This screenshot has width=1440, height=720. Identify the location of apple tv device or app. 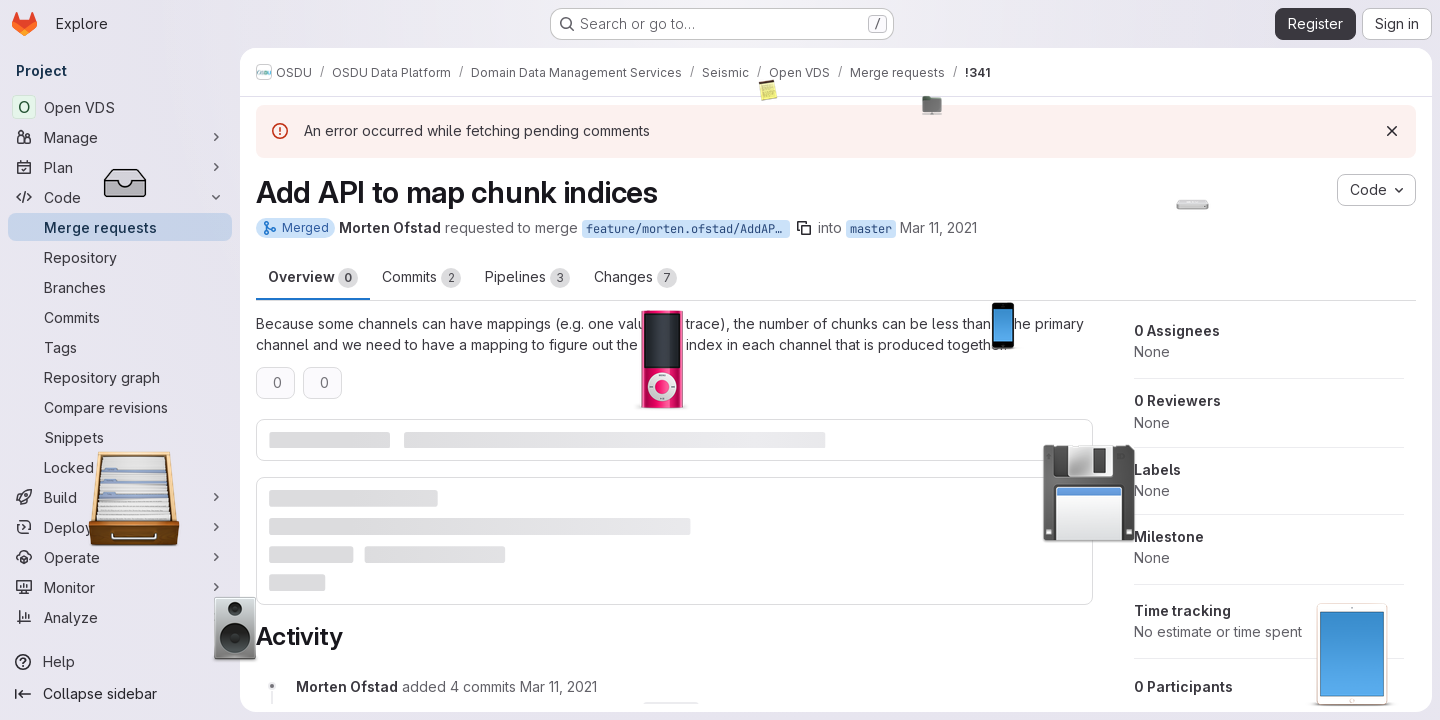
(1192, 199).